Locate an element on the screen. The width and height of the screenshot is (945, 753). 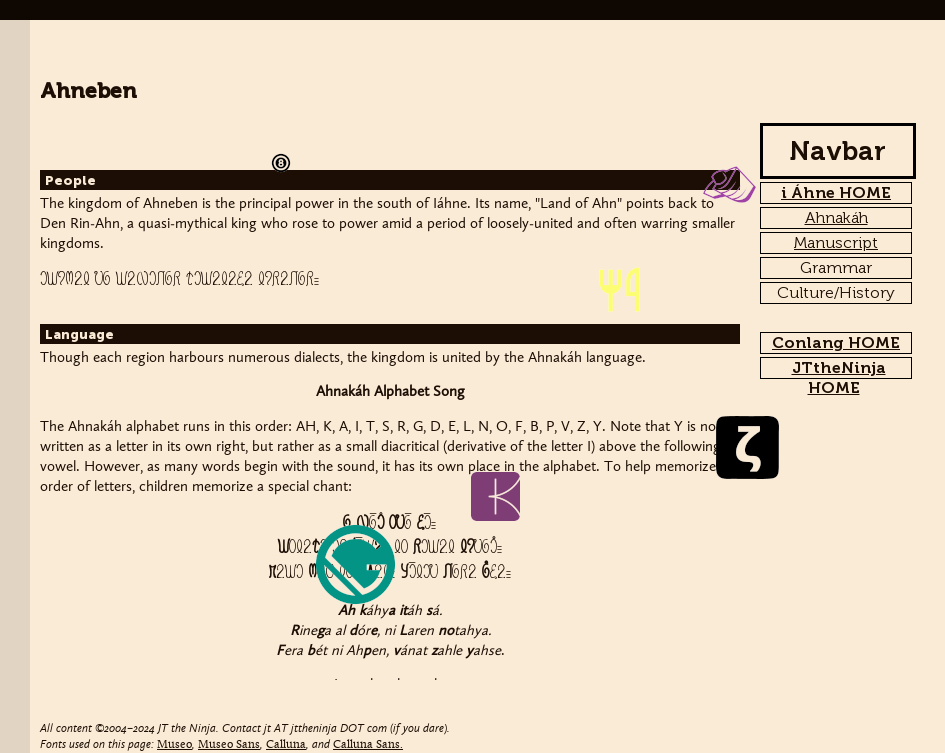
Gatsby framework logo is located at coordinates (355, 564).